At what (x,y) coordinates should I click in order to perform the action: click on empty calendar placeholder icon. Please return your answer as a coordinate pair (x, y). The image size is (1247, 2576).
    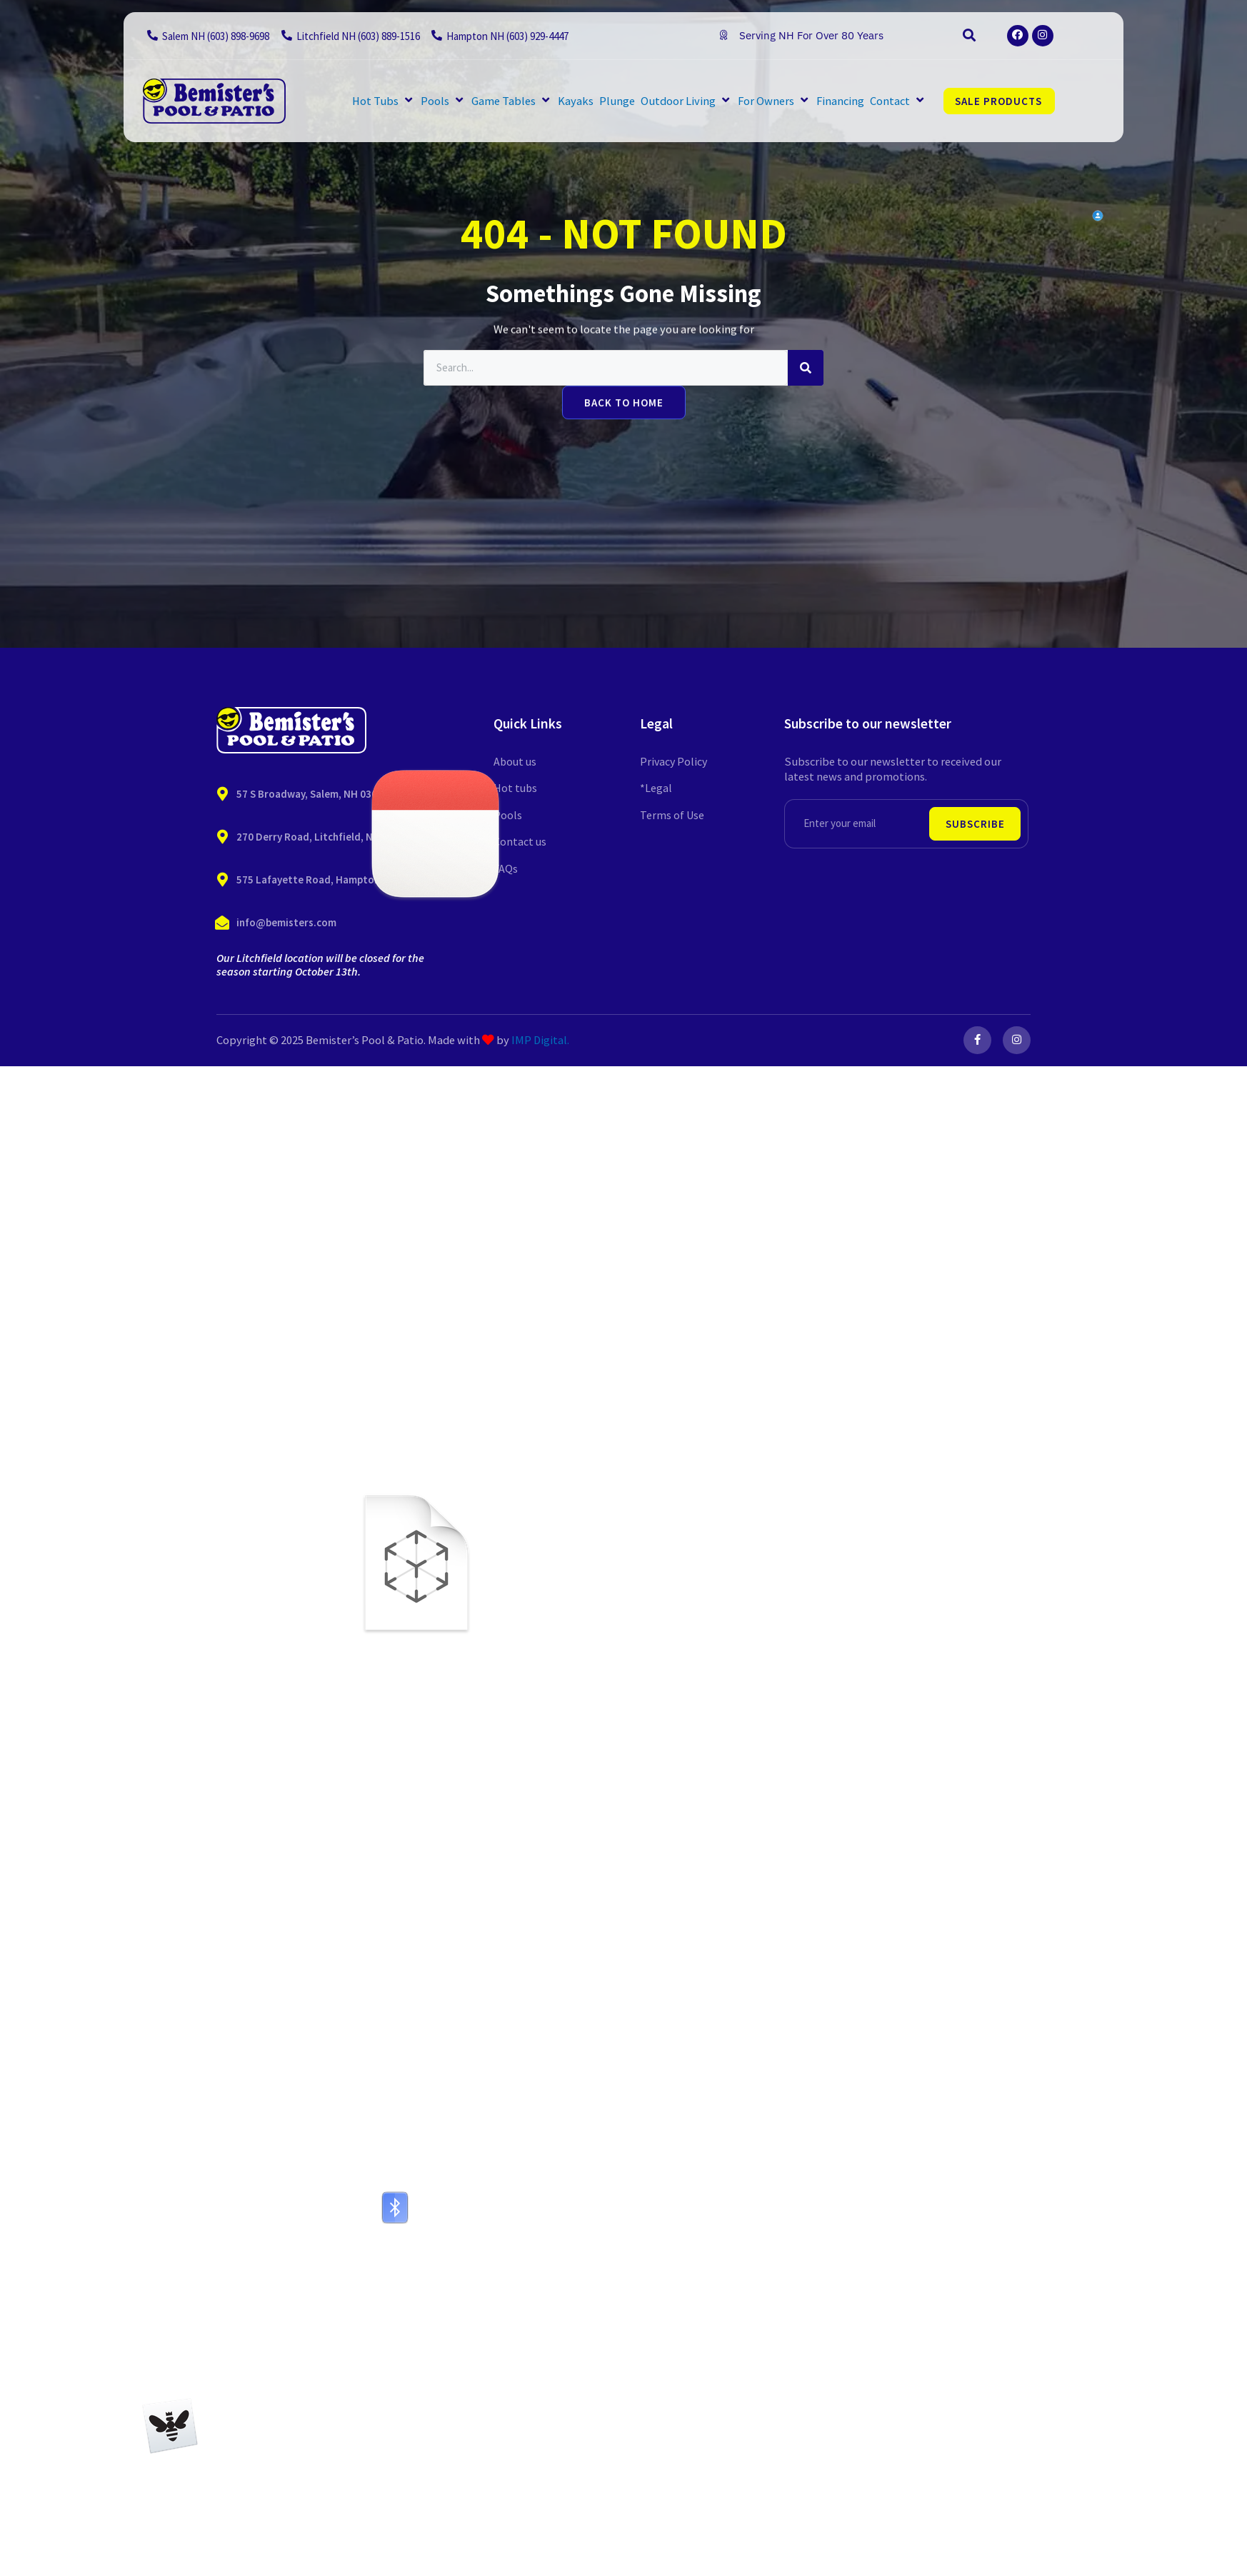
    Looking at the image, I should click on (435, 833).